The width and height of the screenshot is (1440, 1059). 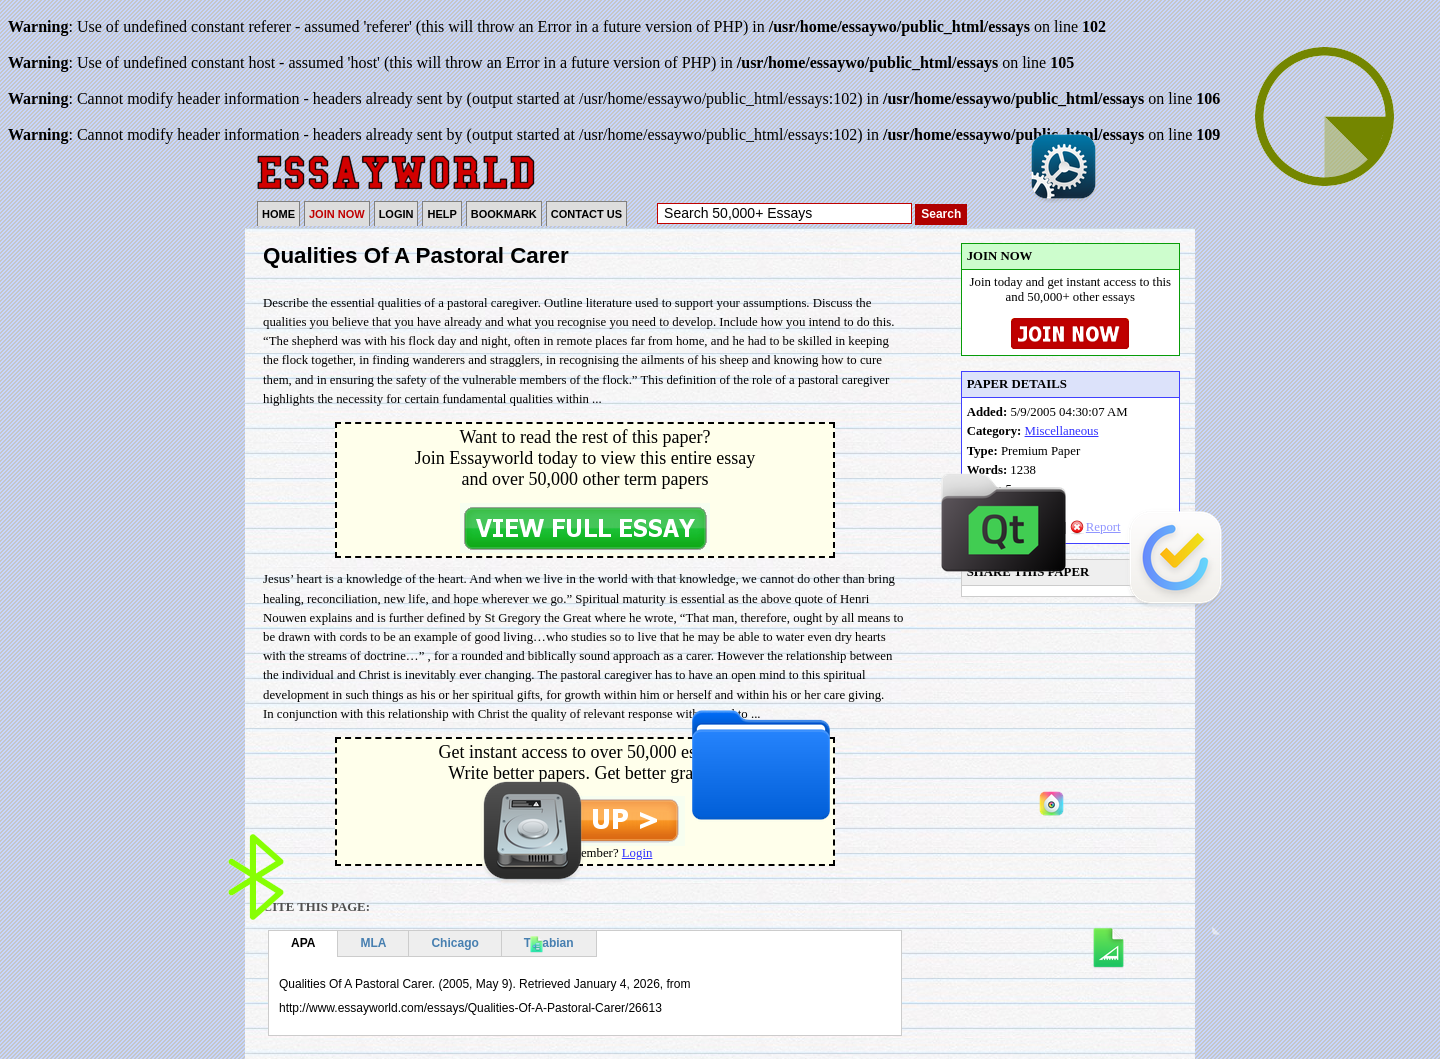 I want to click on folder containing Qt framework project files, so click(x=1003, y=526).